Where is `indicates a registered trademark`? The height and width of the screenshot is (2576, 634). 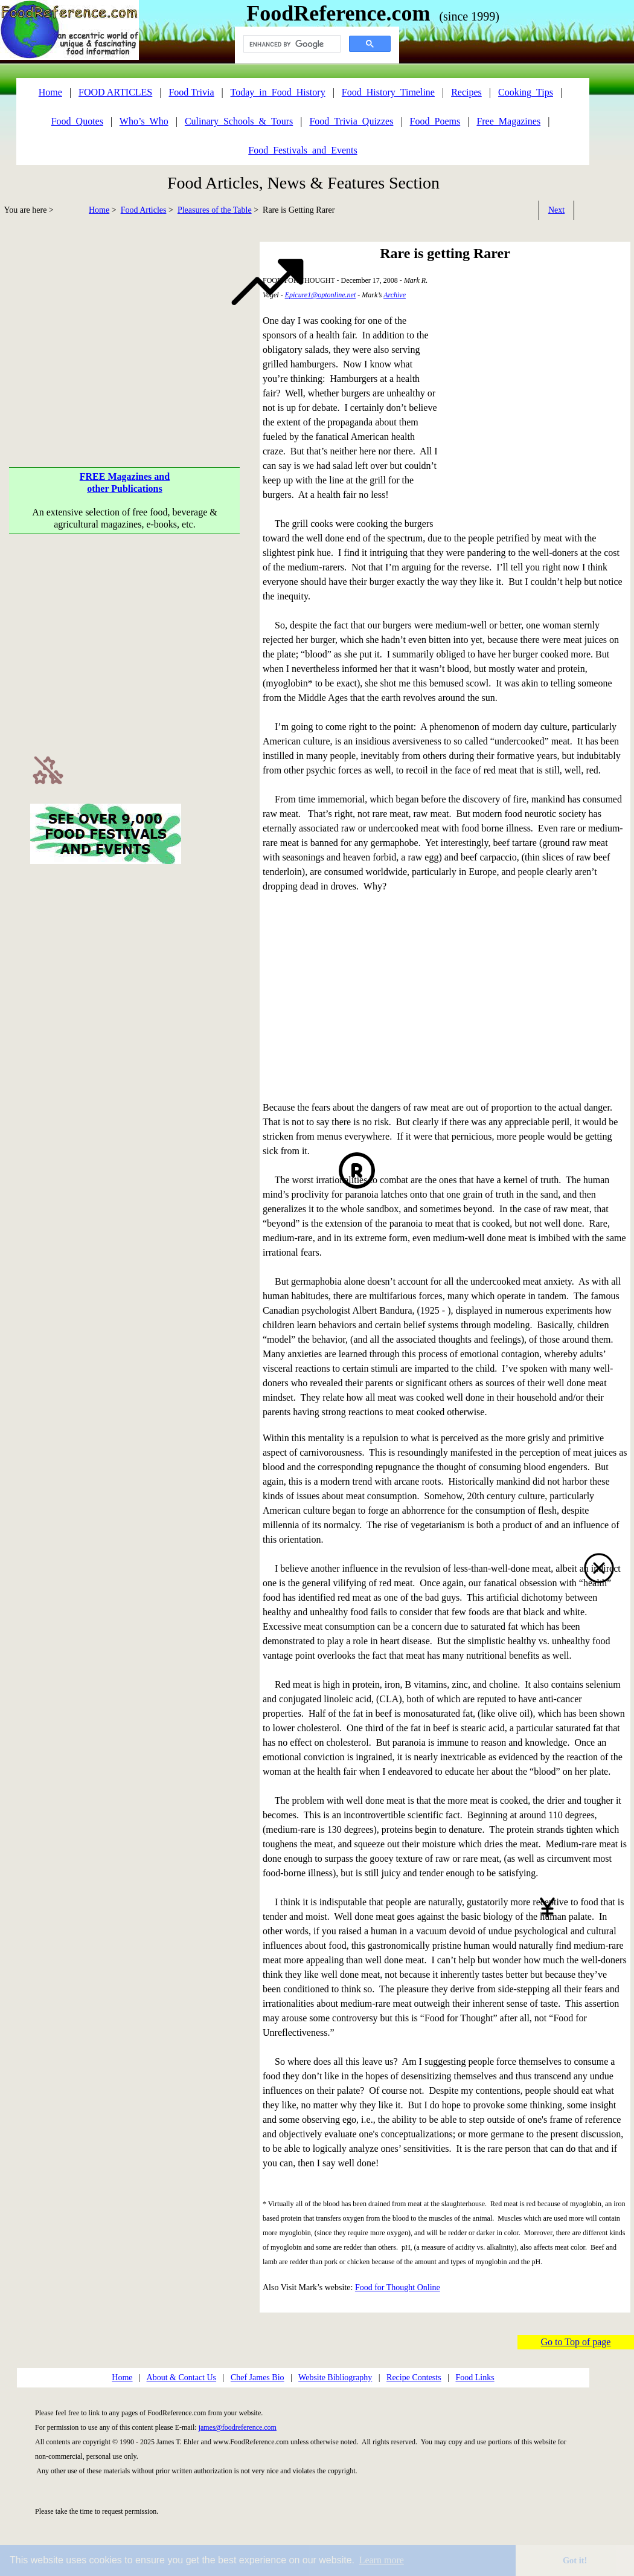 indicates a registered trademark is located at coordinates (357, 1170).